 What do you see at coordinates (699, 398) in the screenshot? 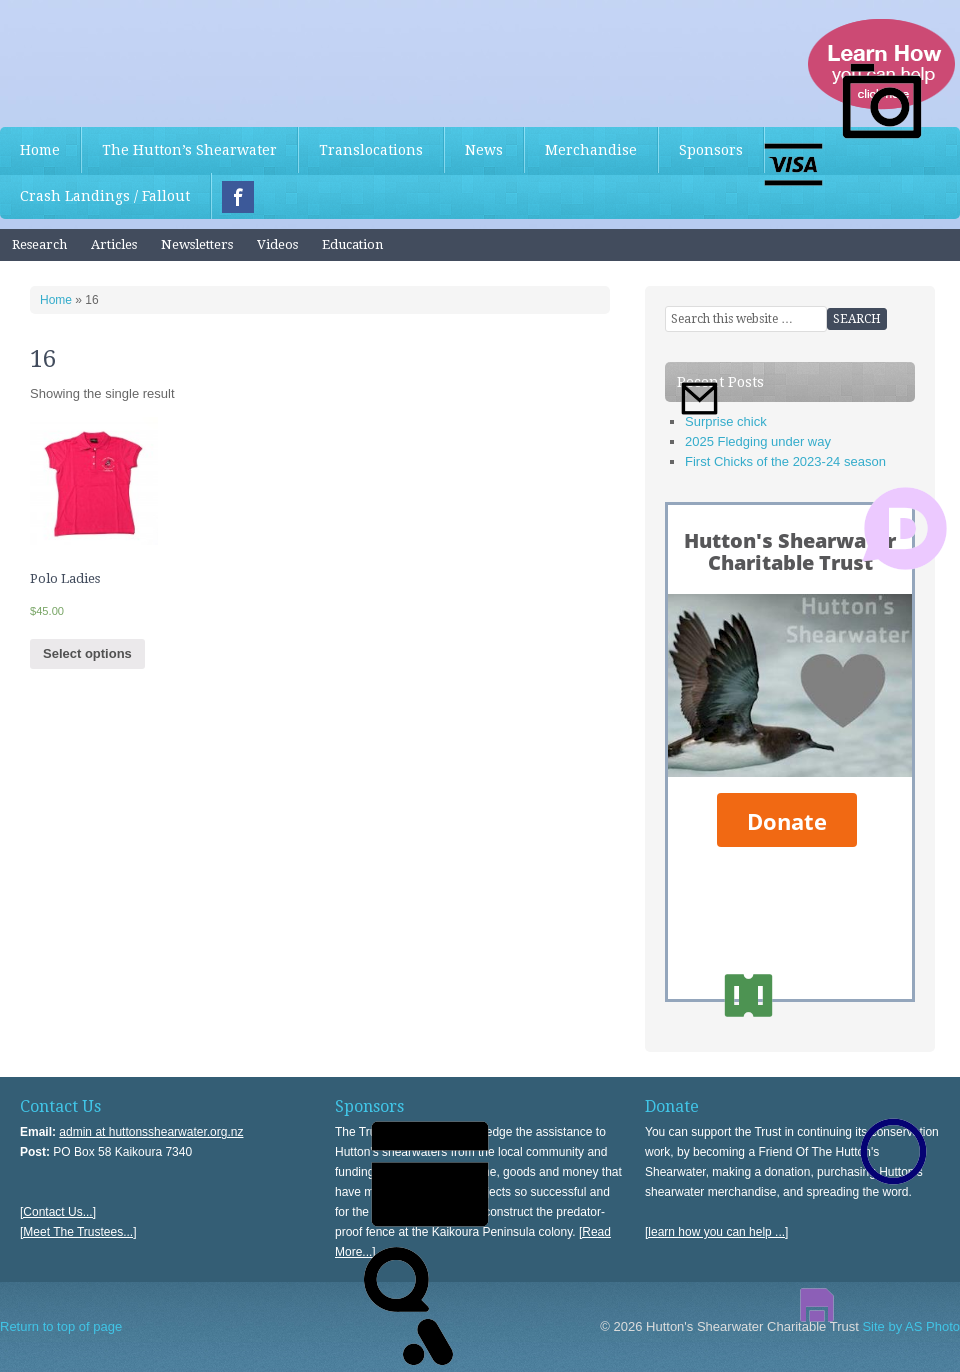
I see `open your email inbox` at bounding box center [699, 398].